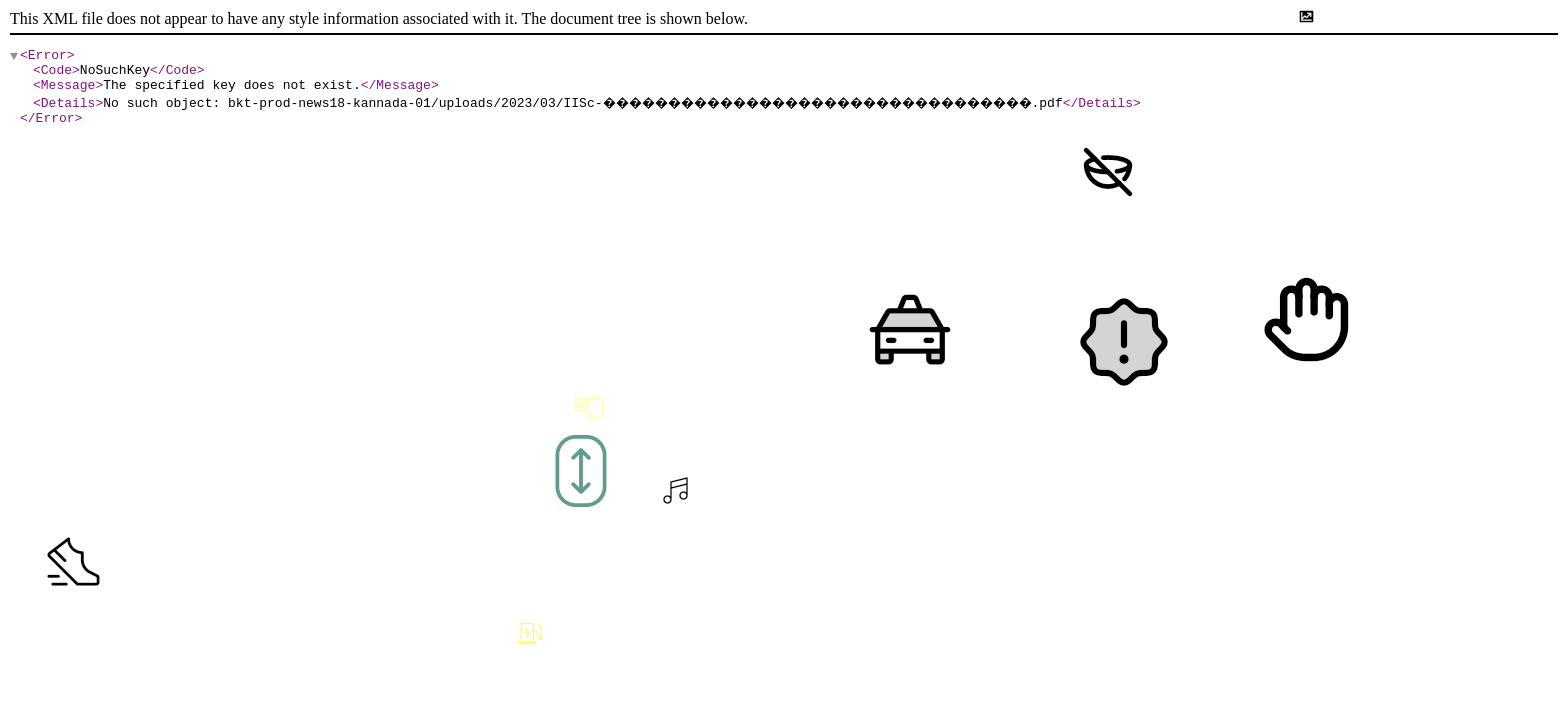 Image resolution: width=1568 pixels, height=720 pixels. Describe the element at coordinates (72, 564) in the screenshot. I see `track your running or walking activity` at that location.